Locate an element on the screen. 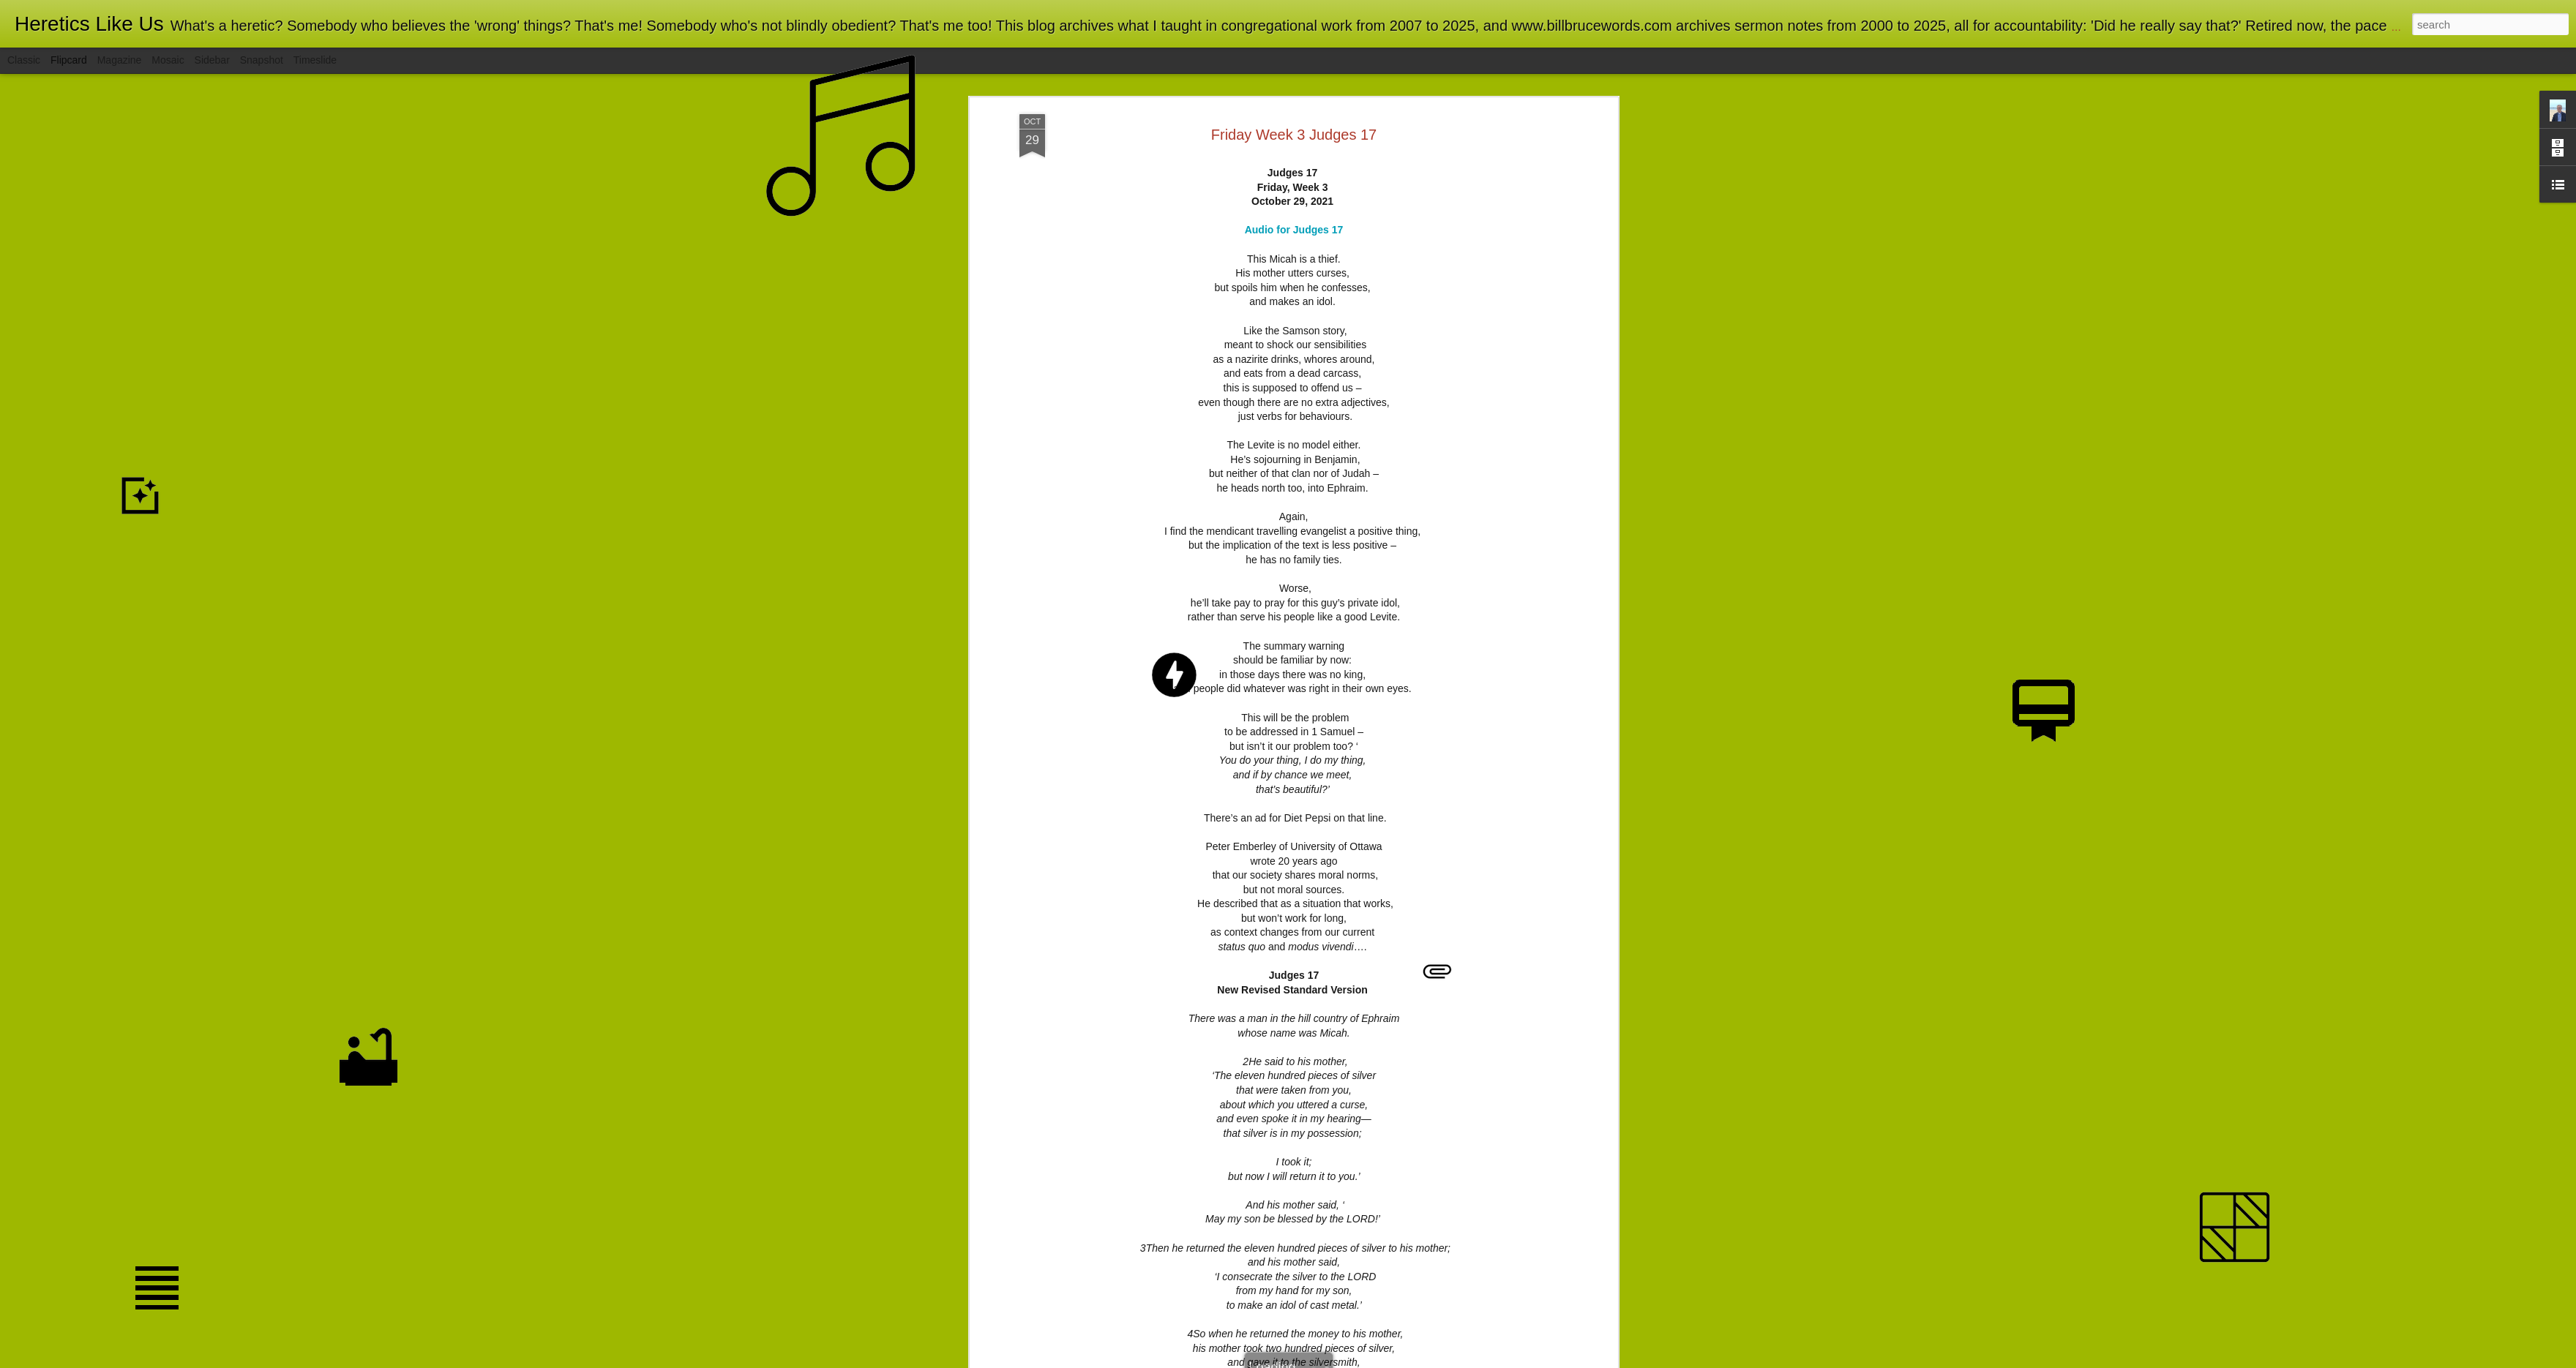  justify text alignment is located at coordinates (157, 1288).